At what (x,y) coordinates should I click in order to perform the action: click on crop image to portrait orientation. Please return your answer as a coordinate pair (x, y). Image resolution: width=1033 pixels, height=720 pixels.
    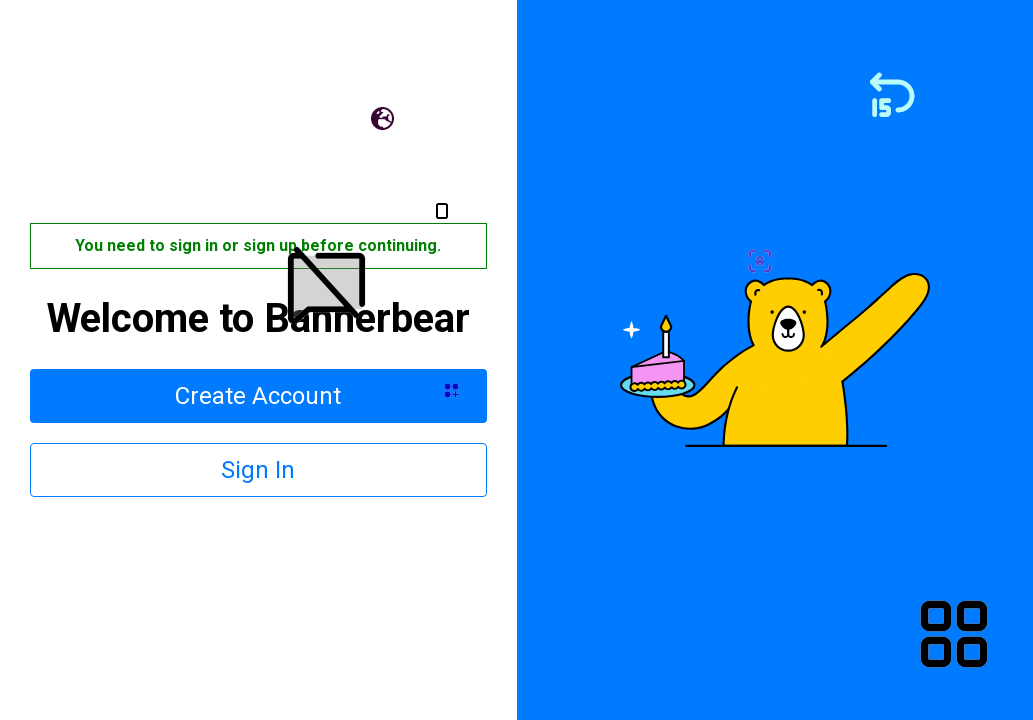
    Looking at the image, I should click on (442, 211).